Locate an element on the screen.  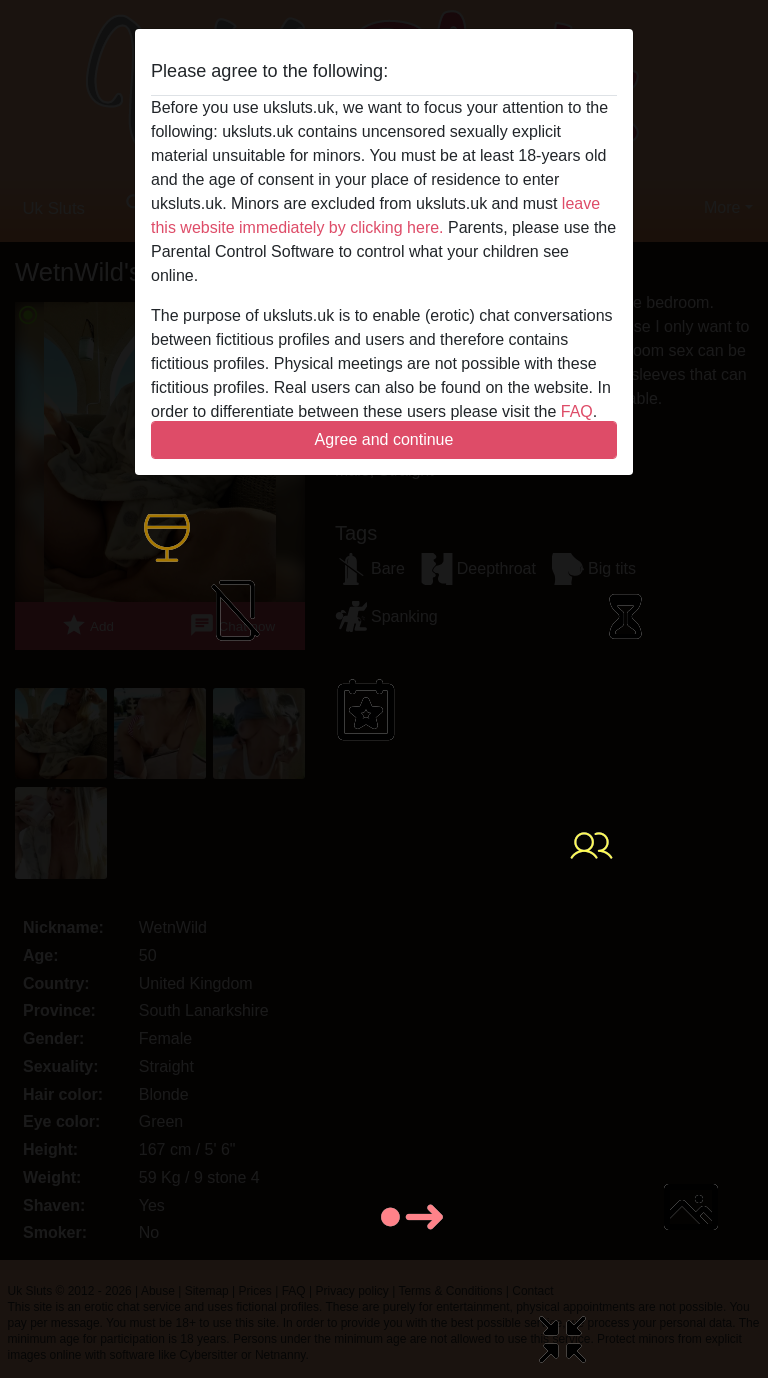
view favorite or starred events is located at coordinates (366, 712).